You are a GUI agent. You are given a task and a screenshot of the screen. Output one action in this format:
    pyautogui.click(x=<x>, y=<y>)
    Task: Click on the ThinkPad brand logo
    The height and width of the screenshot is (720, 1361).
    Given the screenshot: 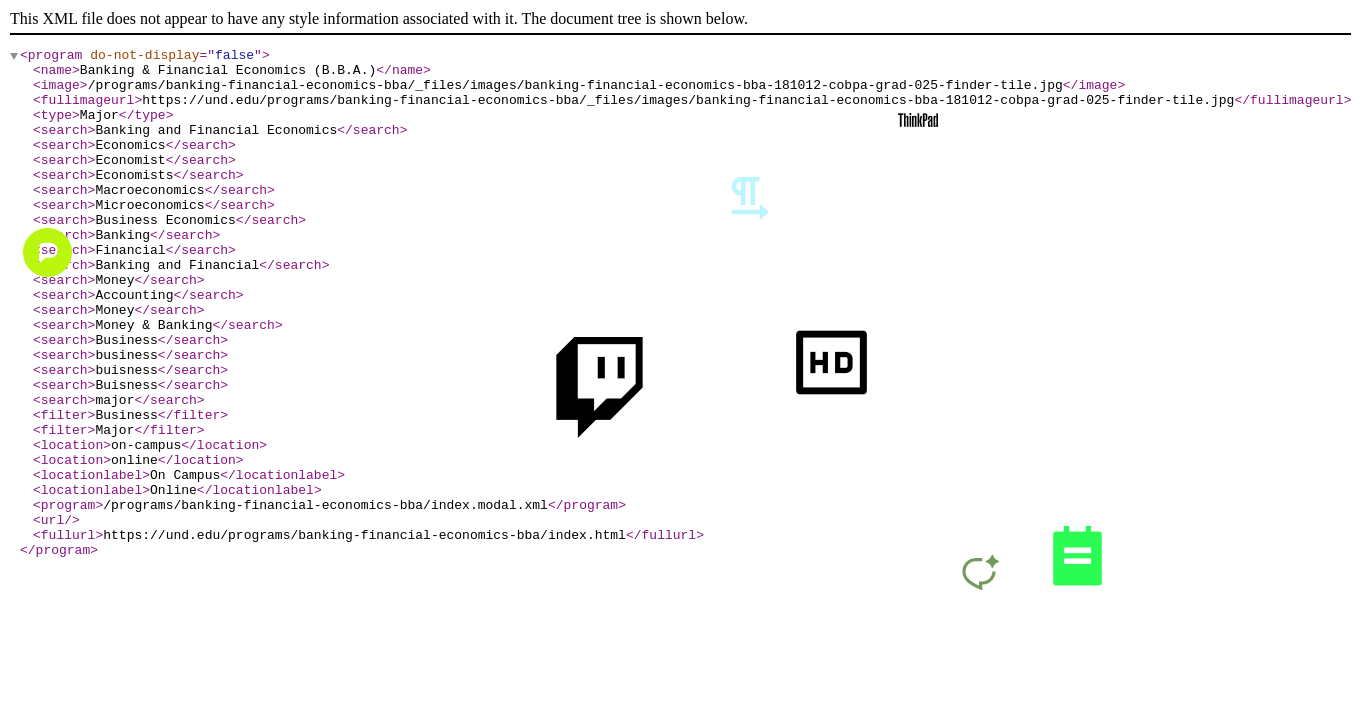 What is the action you would take?
    pyautogui.click(x=918, y=120)
    